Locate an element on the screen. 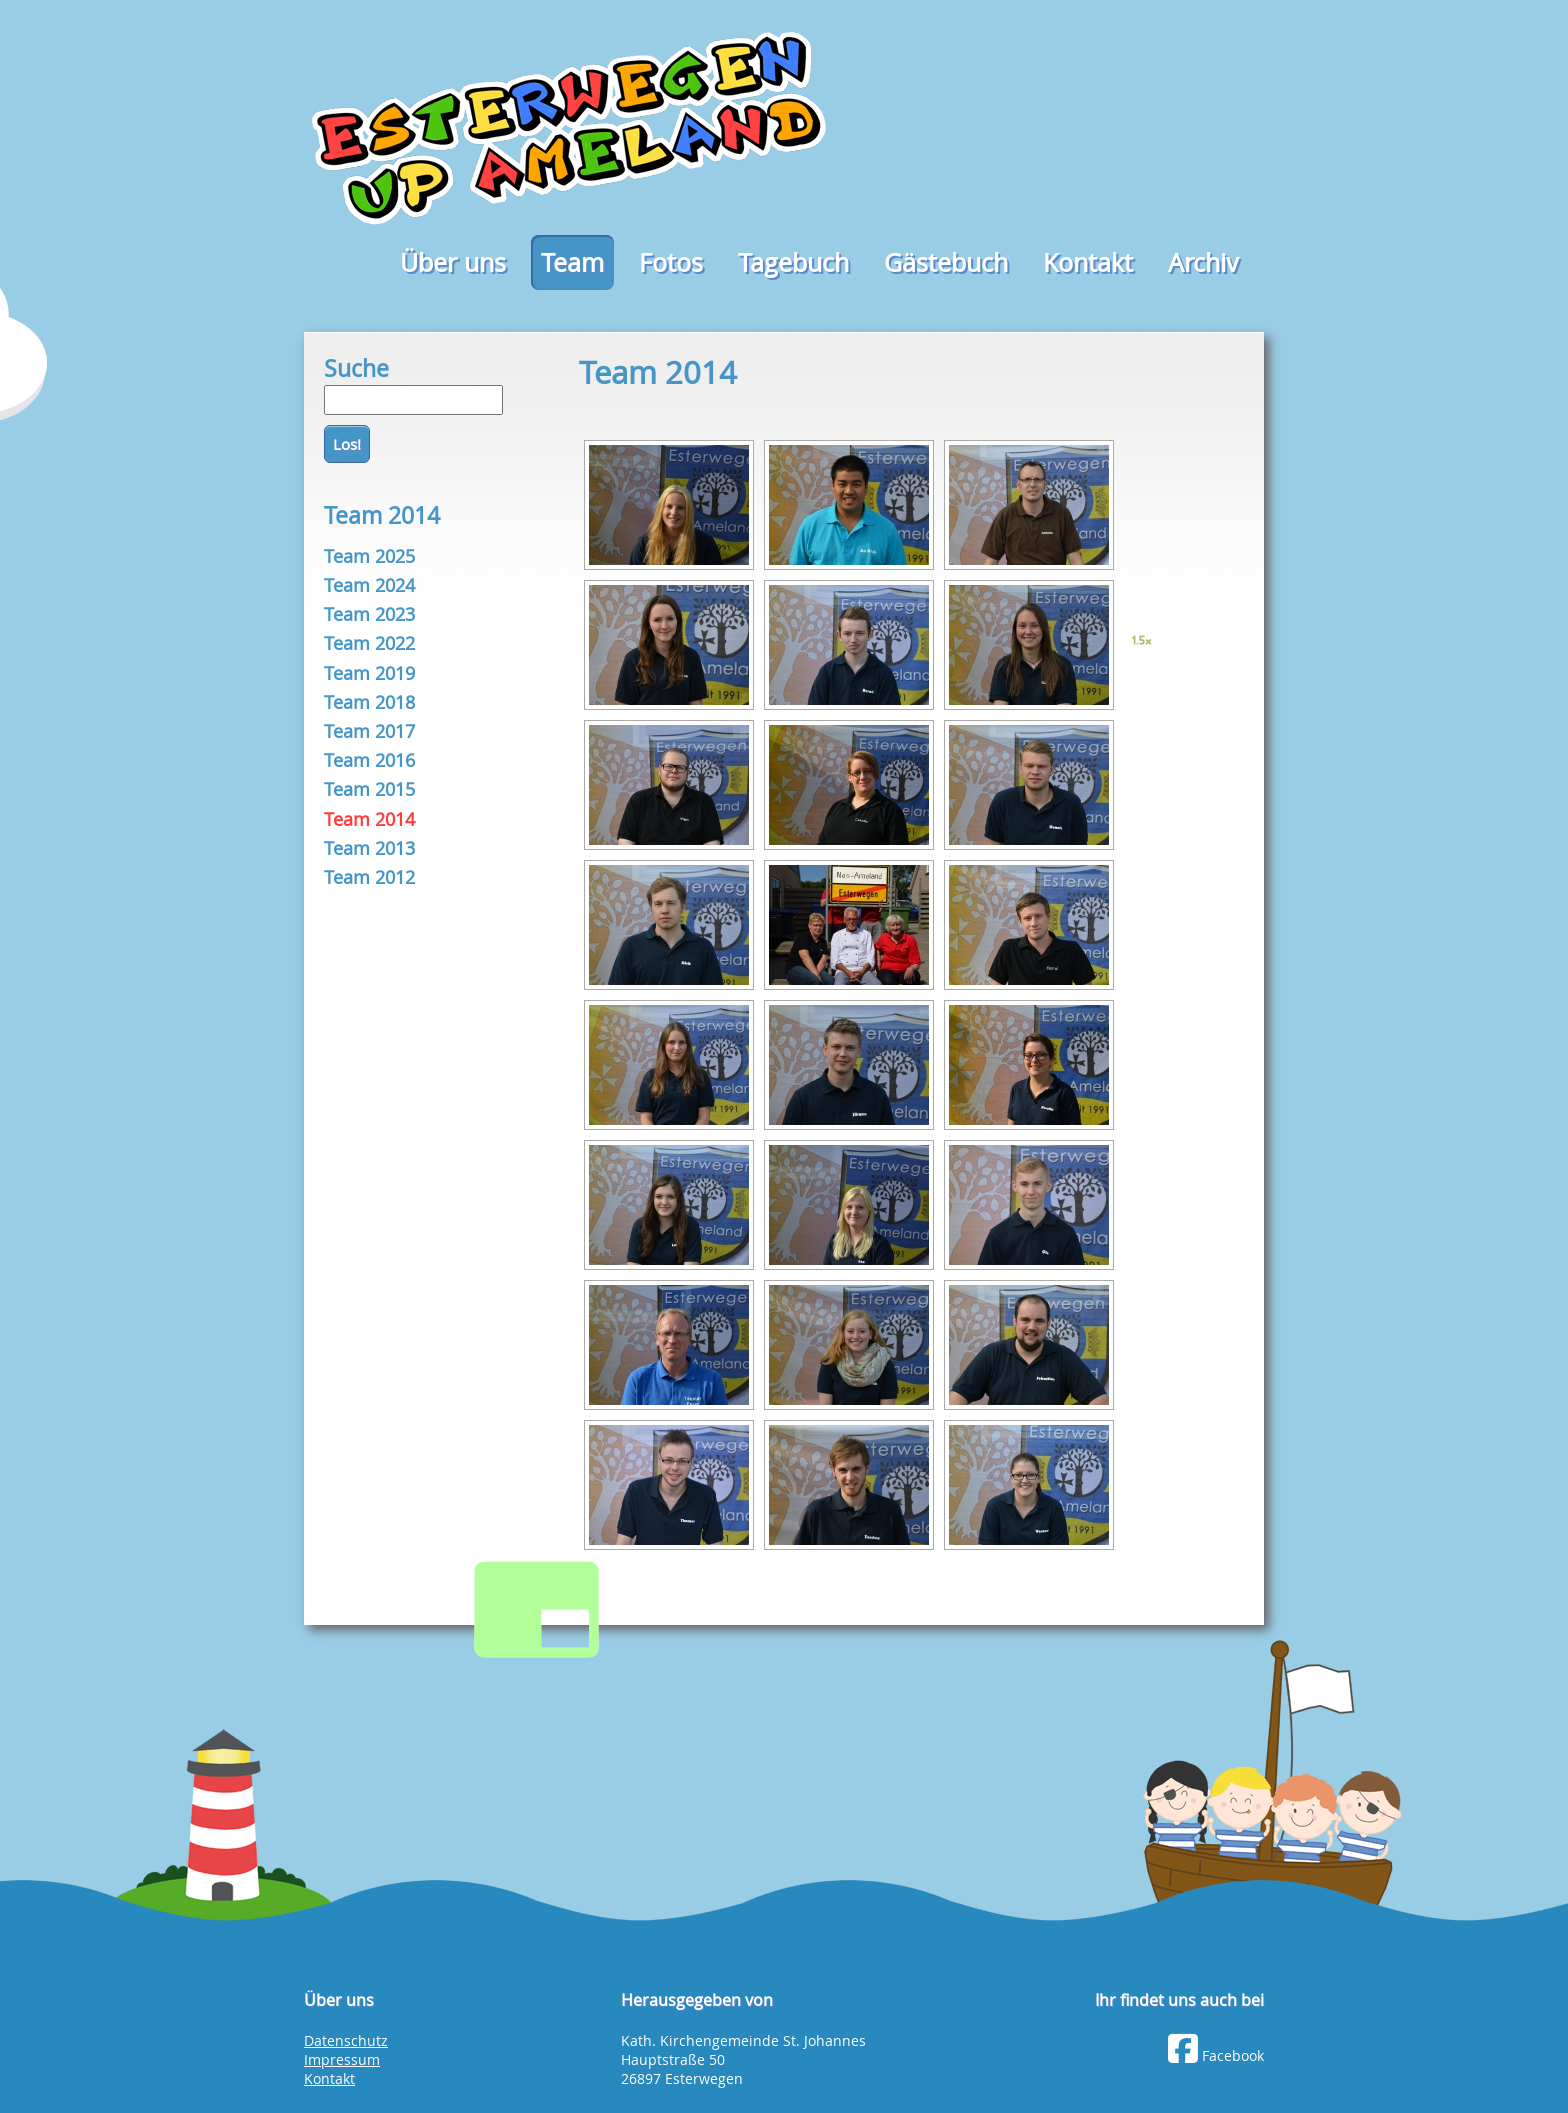  enable picture-in-picture mode is located at coordinates (536, 1609).